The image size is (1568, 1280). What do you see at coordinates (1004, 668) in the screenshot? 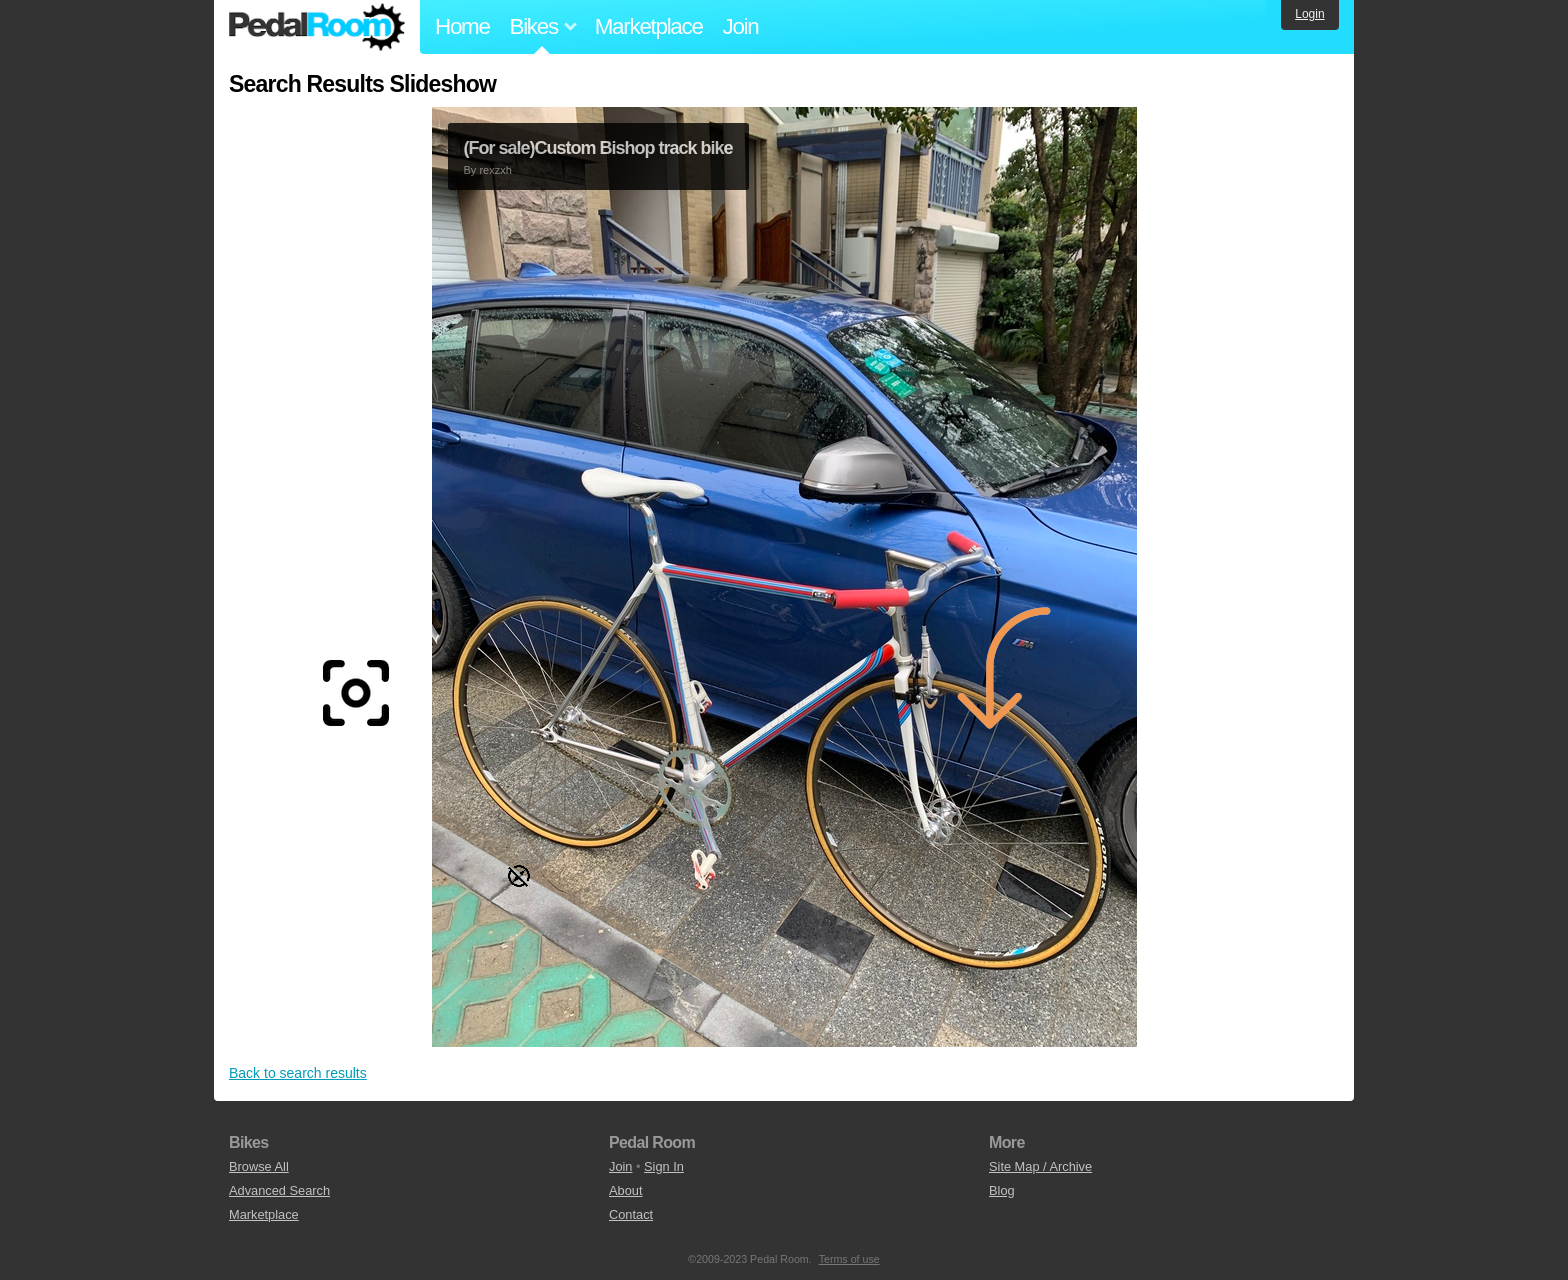
I see `go back and down in navigation` at bounding box center [1004, 668].